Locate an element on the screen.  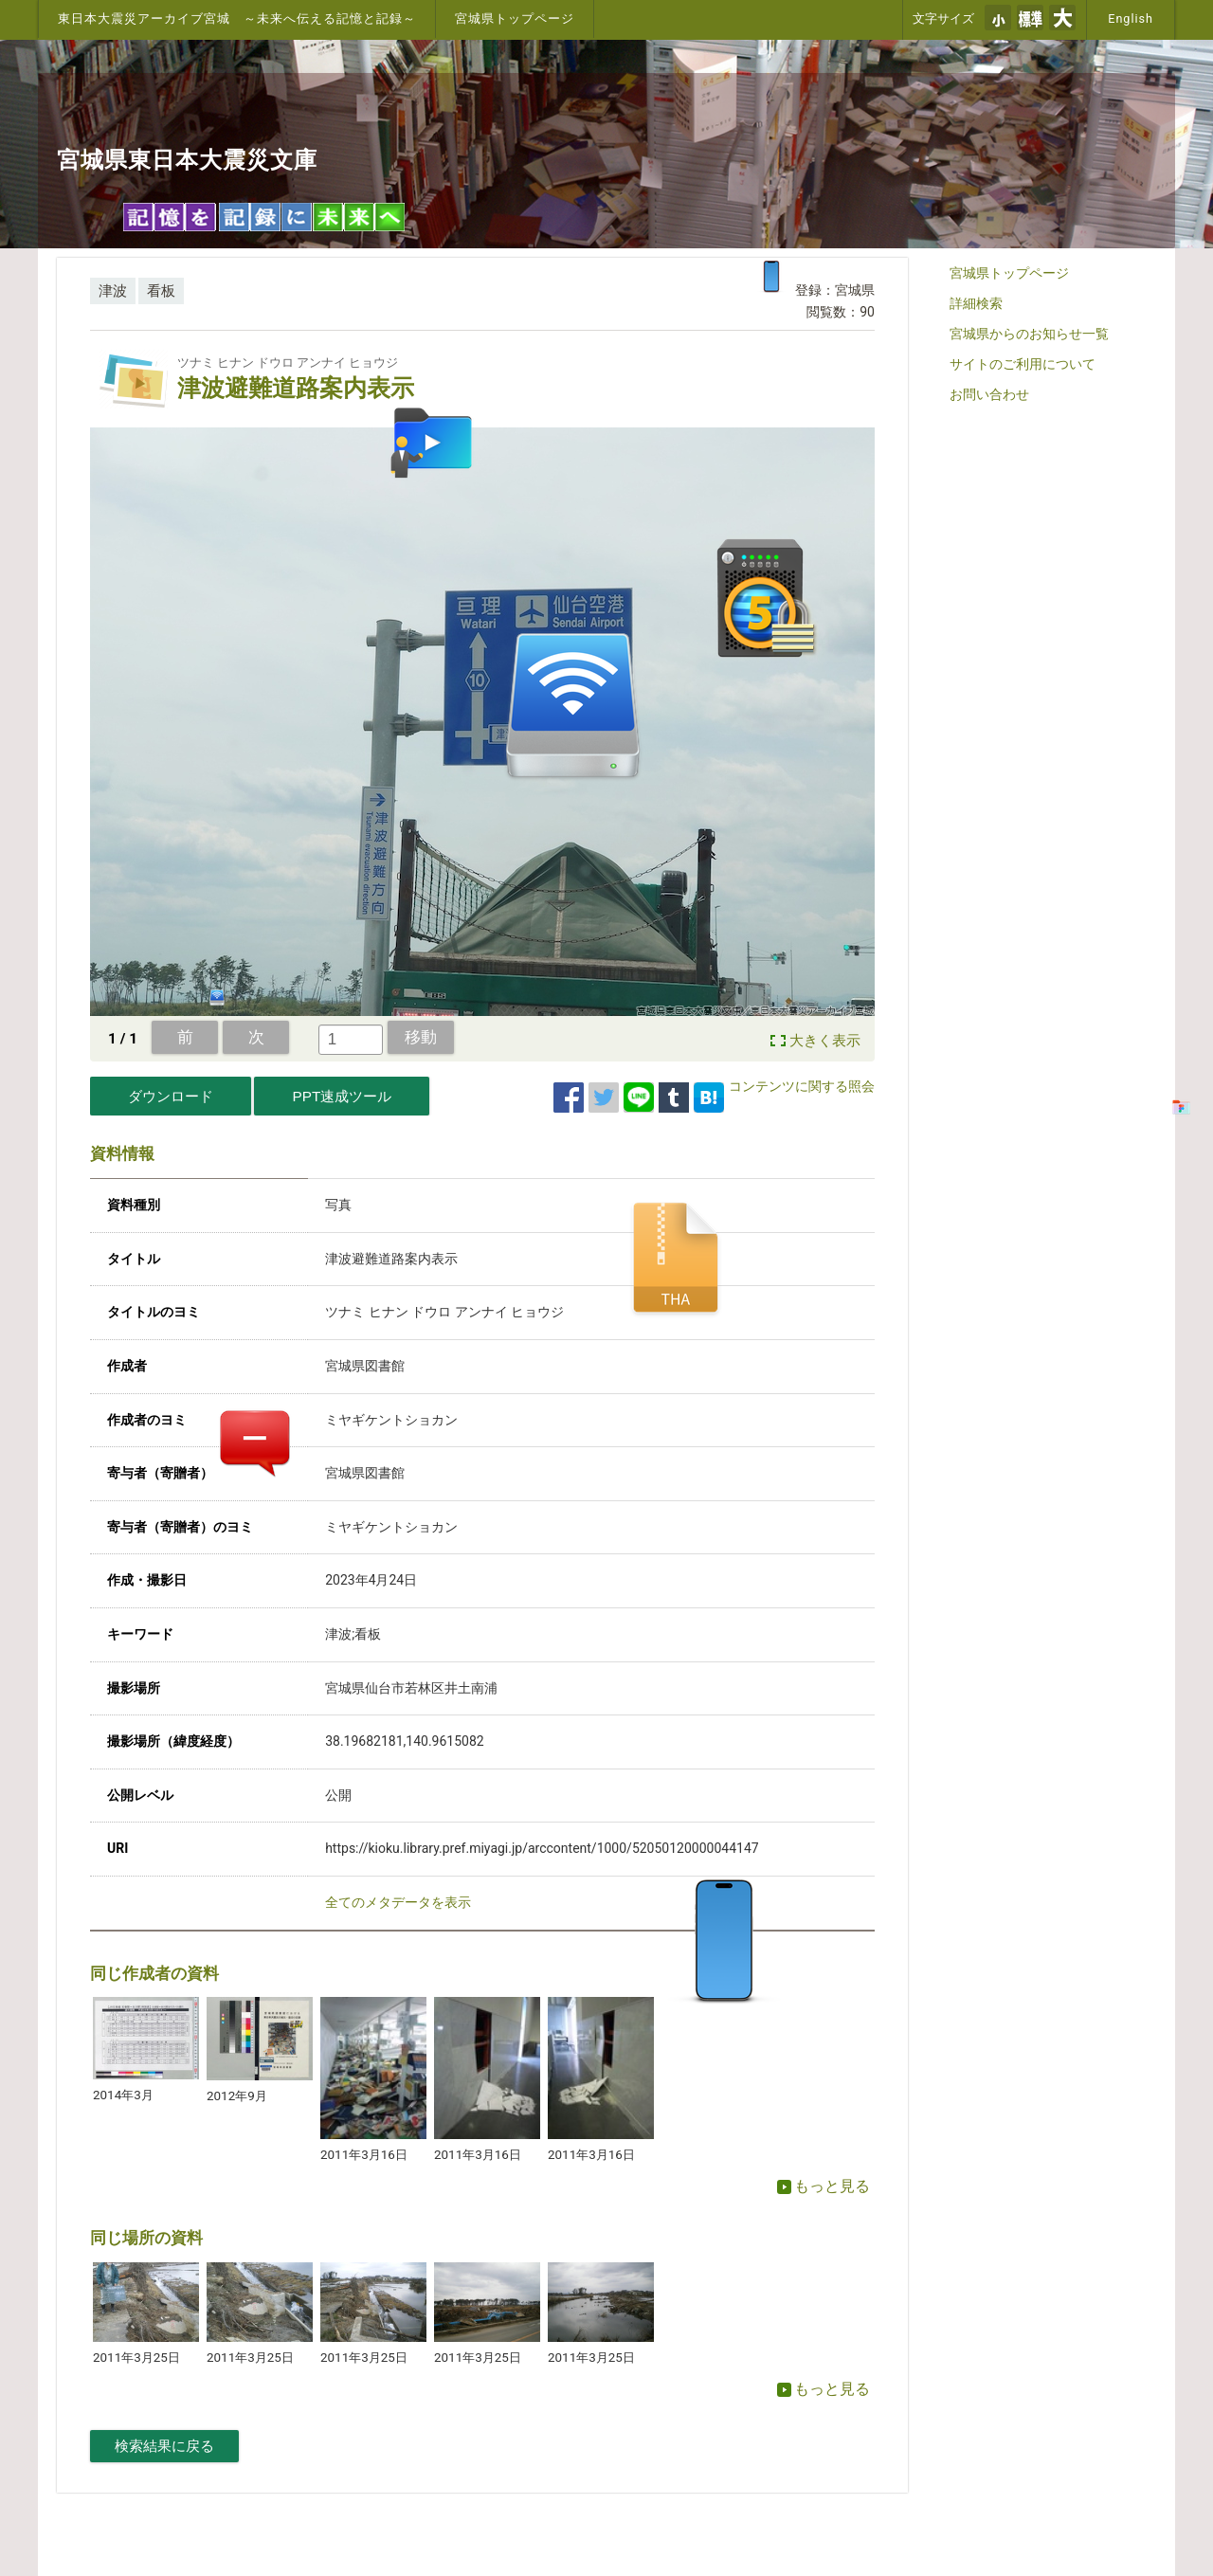
open figma project files folder is located at coordinates (1181, 1107).